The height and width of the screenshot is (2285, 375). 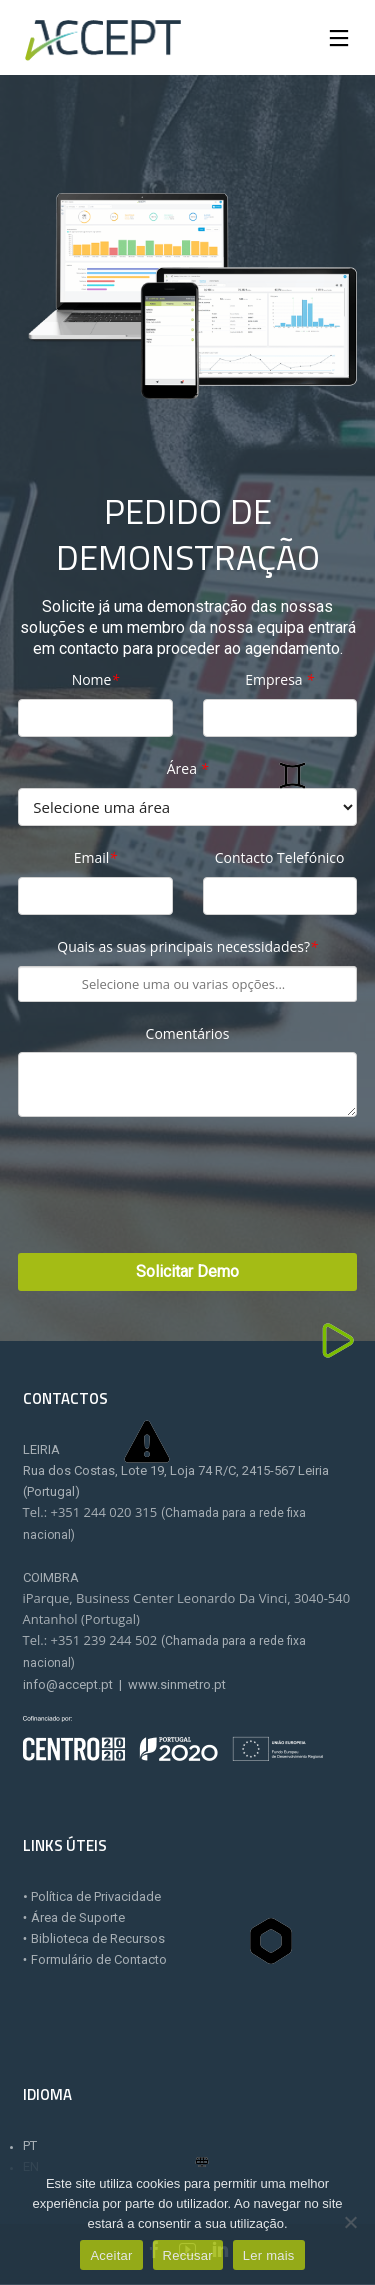 I want to click on access assembly or build tools, so click(x=271, y=1941).